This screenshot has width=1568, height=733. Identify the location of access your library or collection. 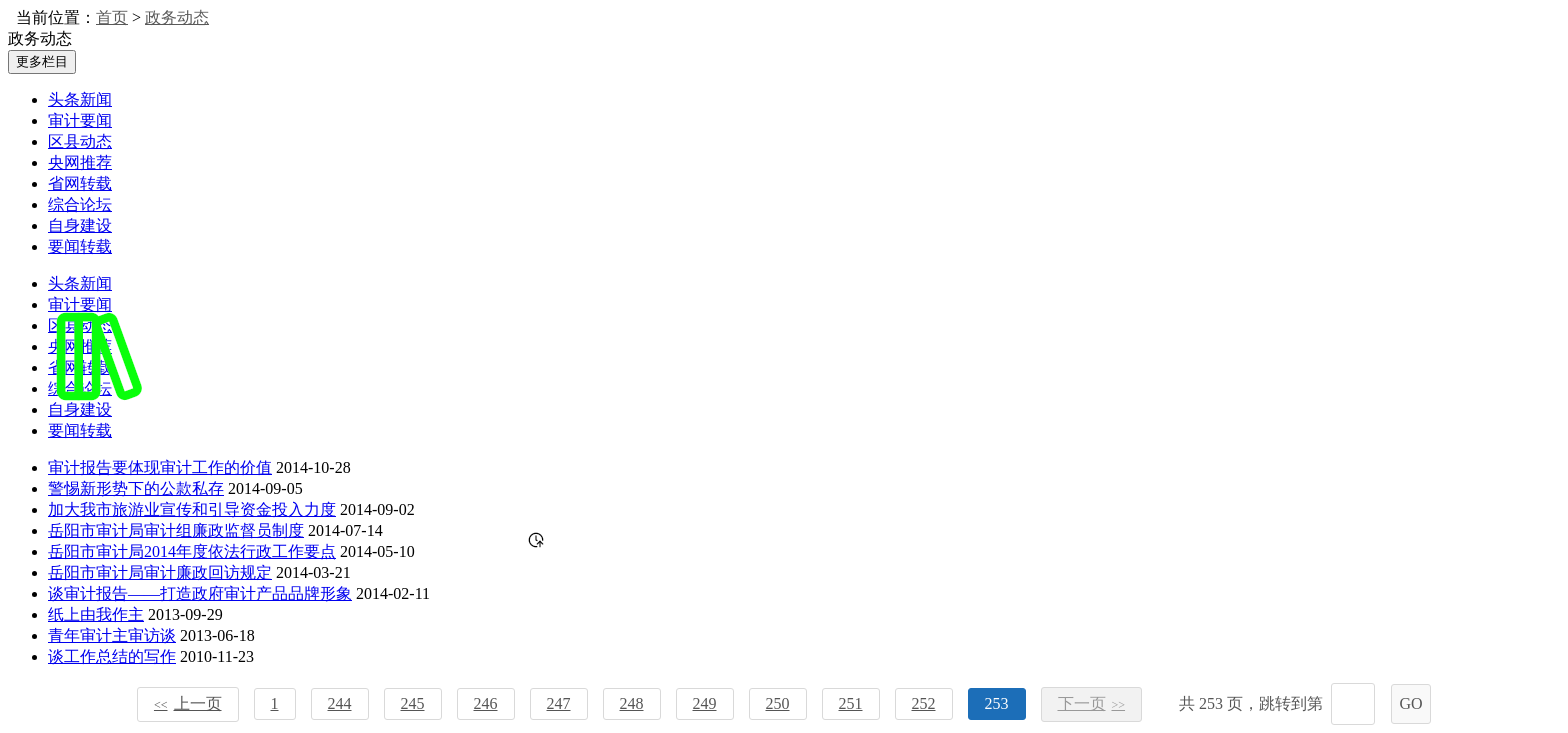
(100, 356).